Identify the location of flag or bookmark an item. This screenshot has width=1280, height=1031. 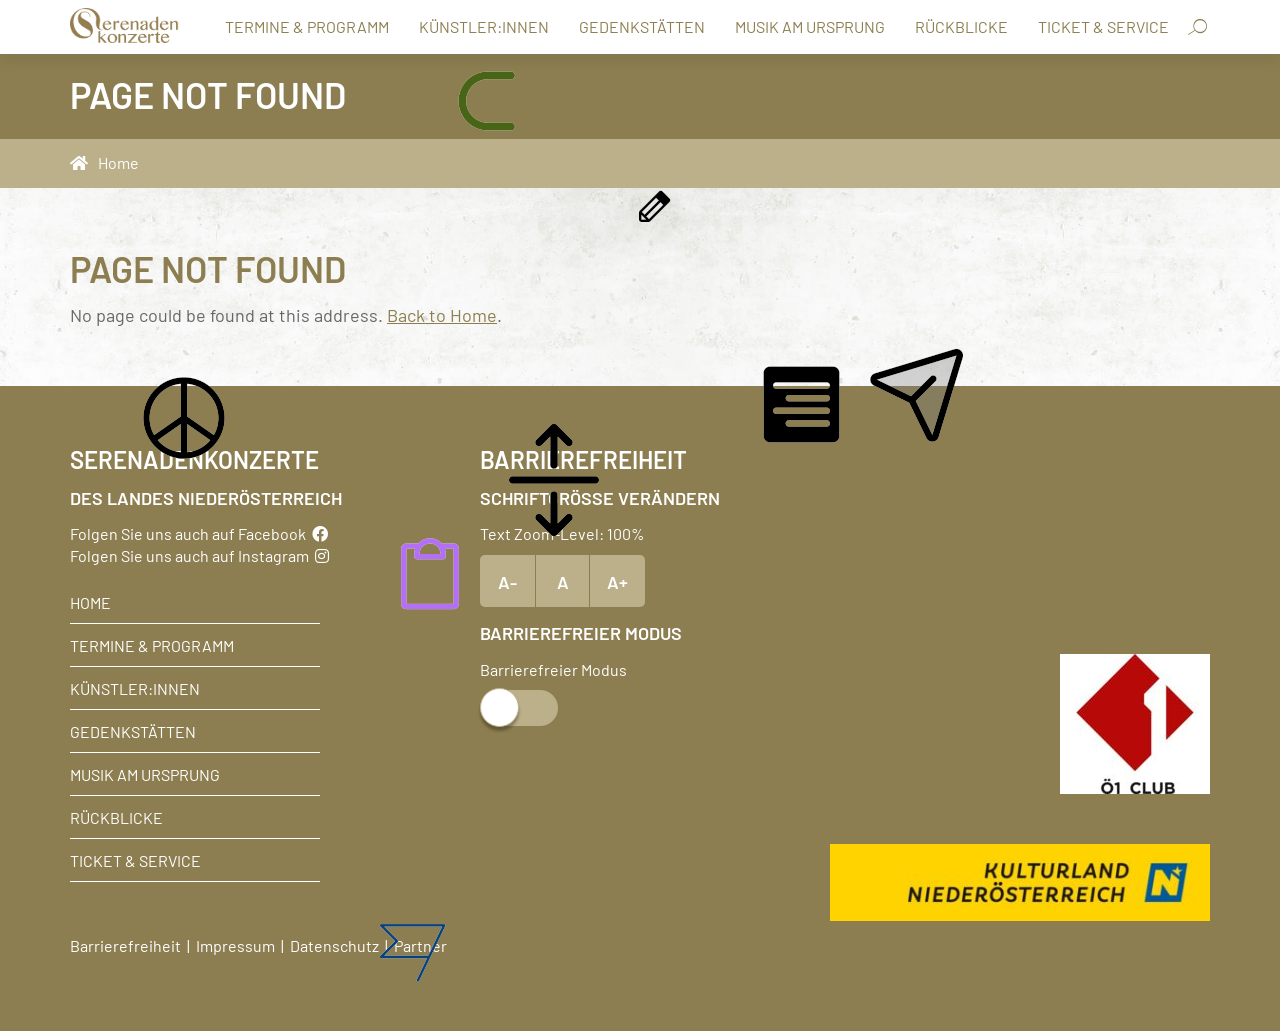
(410, 949).